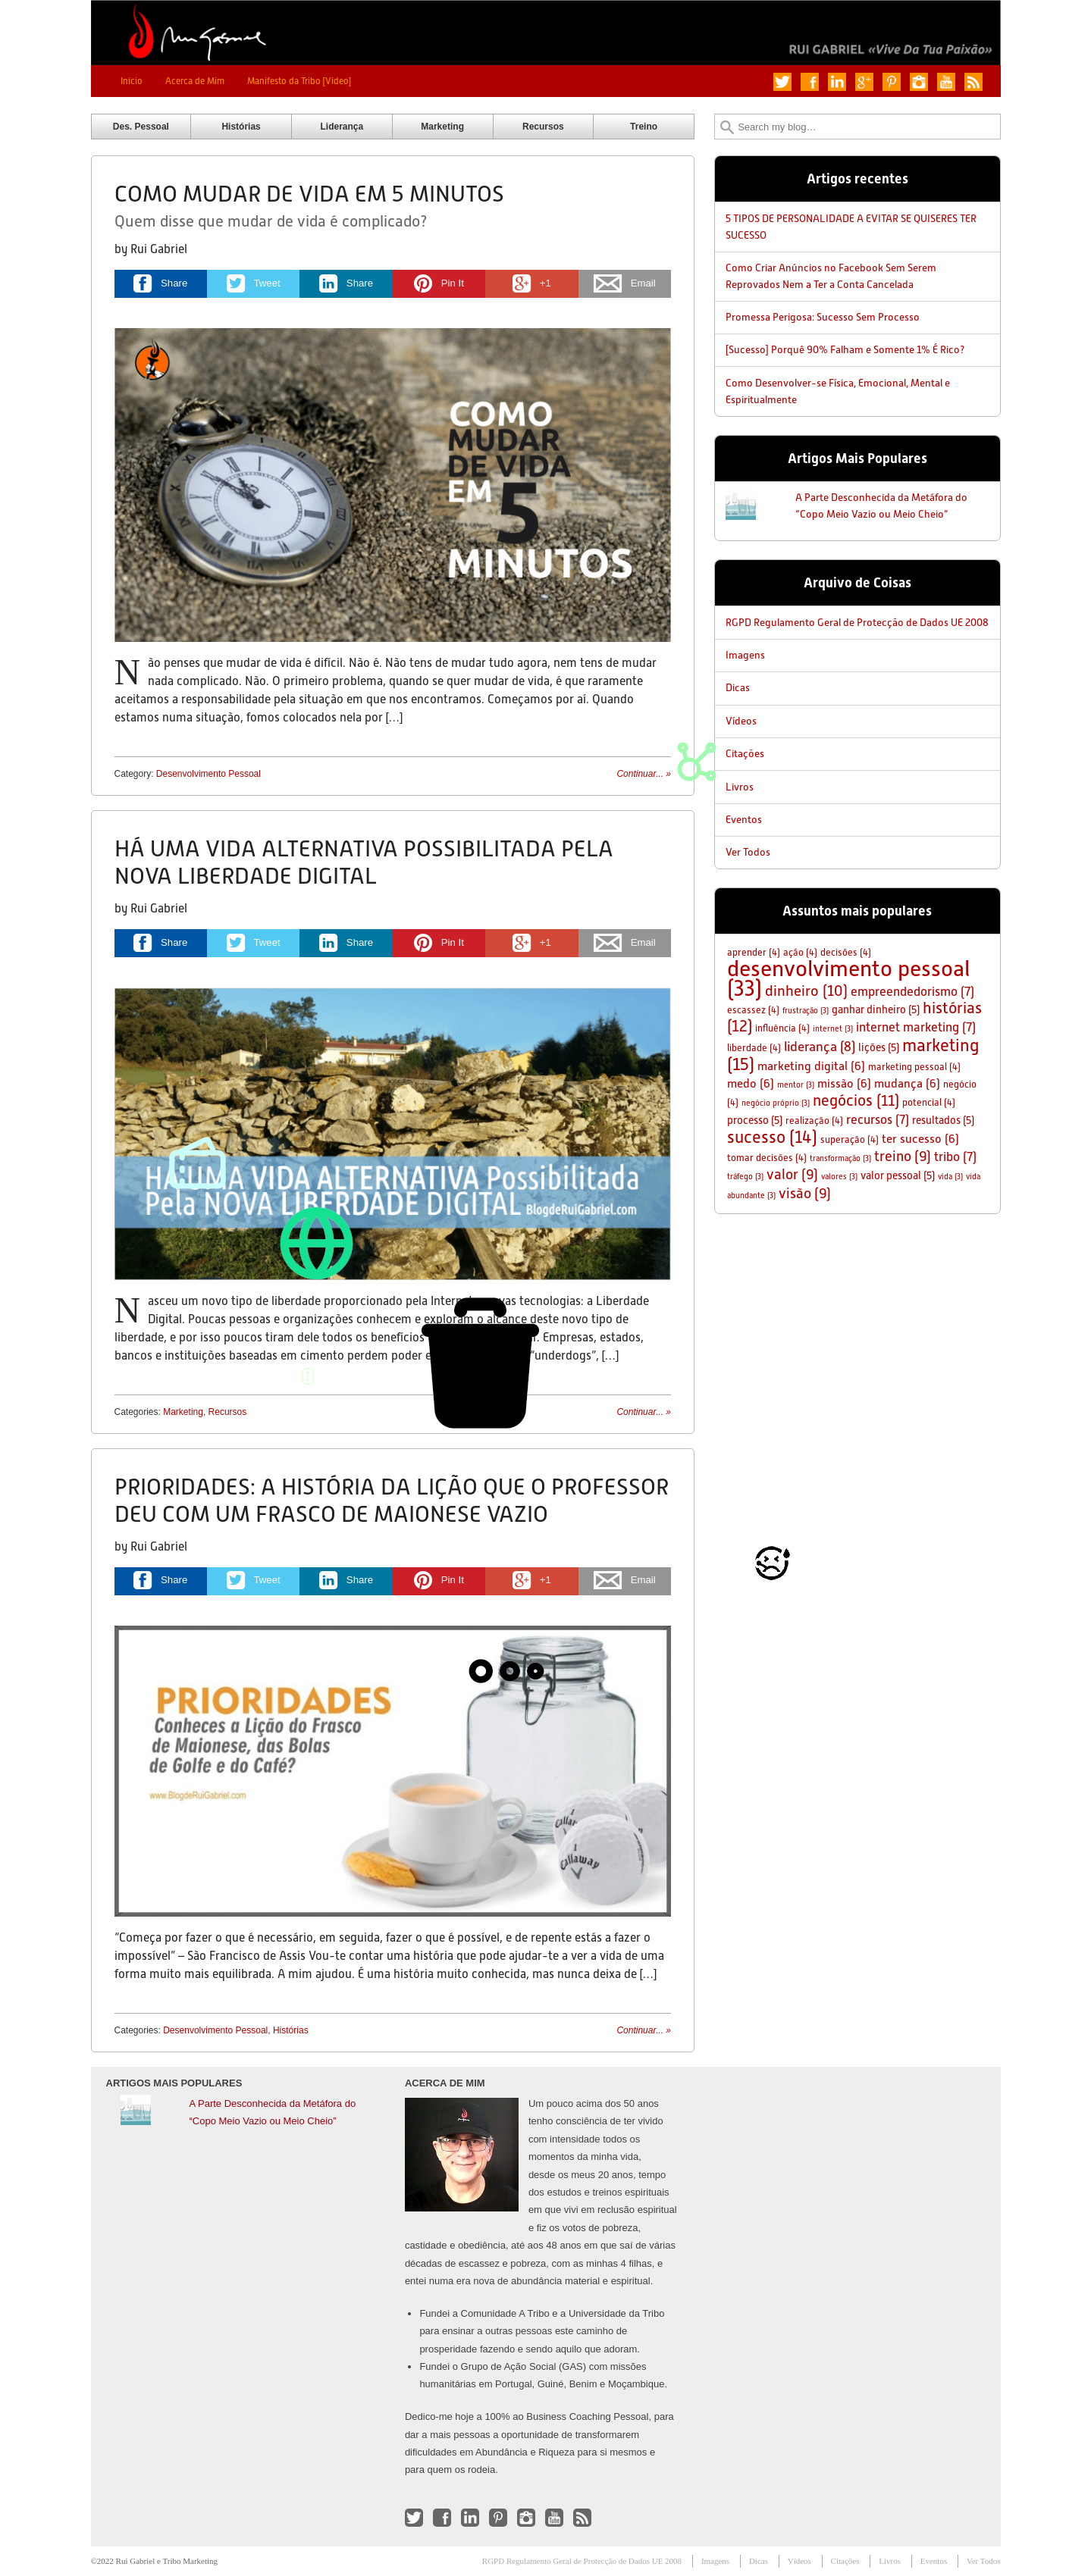 This screenshot has width=1091, height=2576. I want to click on scroll up or down on the page, so click(308, 1376).